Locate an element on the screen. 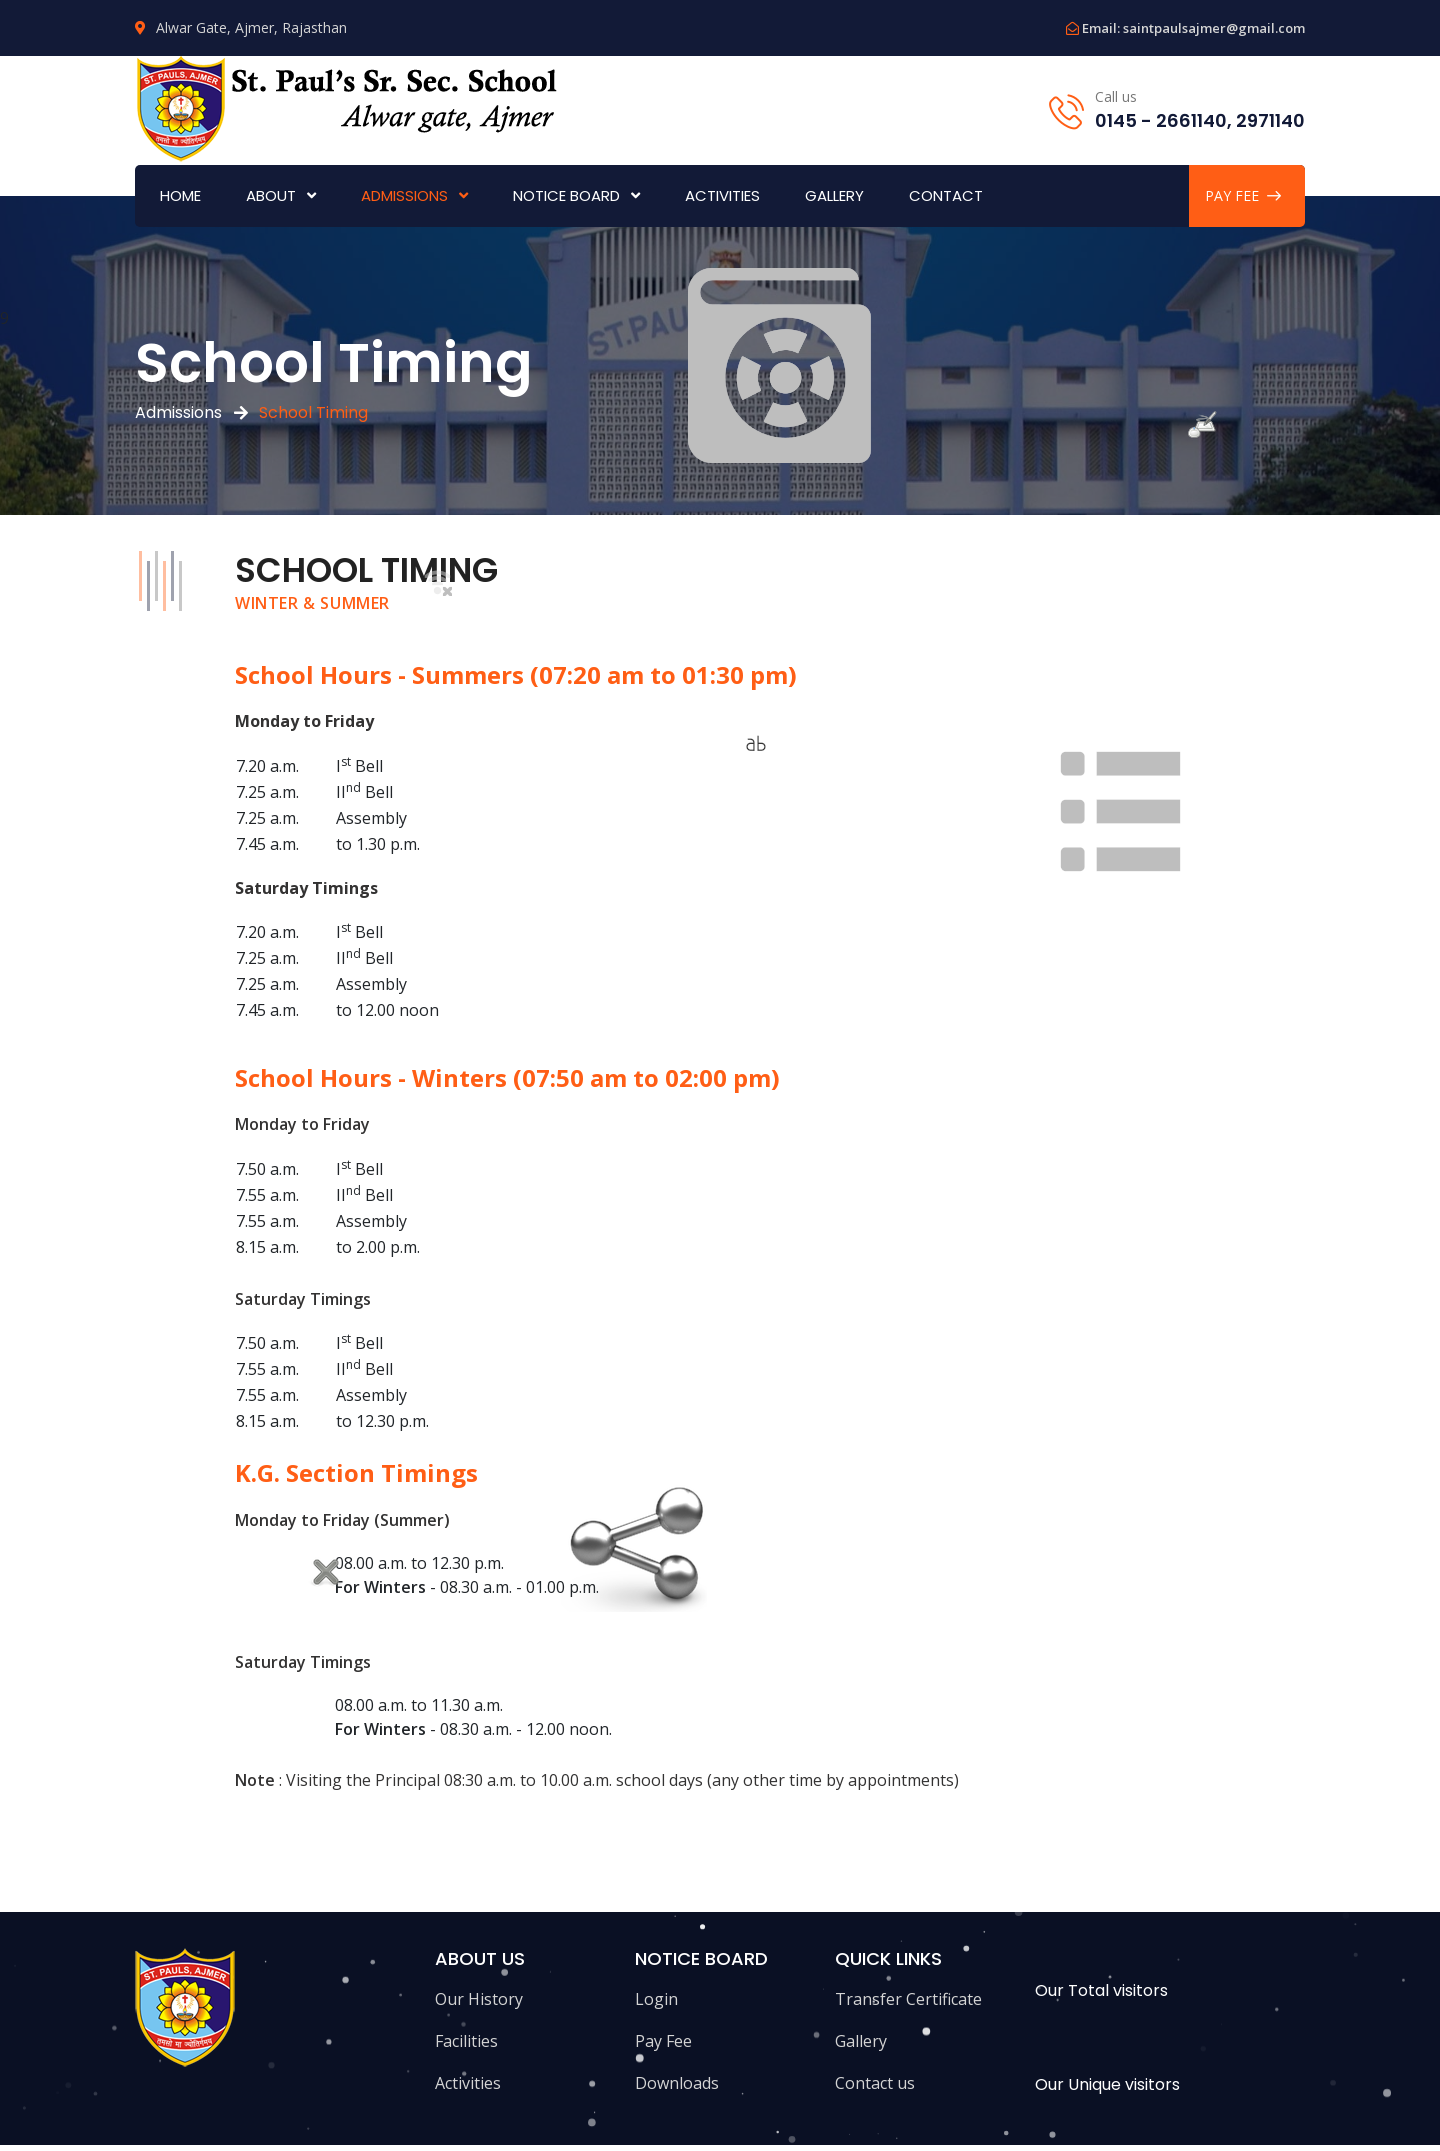 This screenshot has height=2151, width=1440. access font settings and preferences is located at coordinates (756, 744).